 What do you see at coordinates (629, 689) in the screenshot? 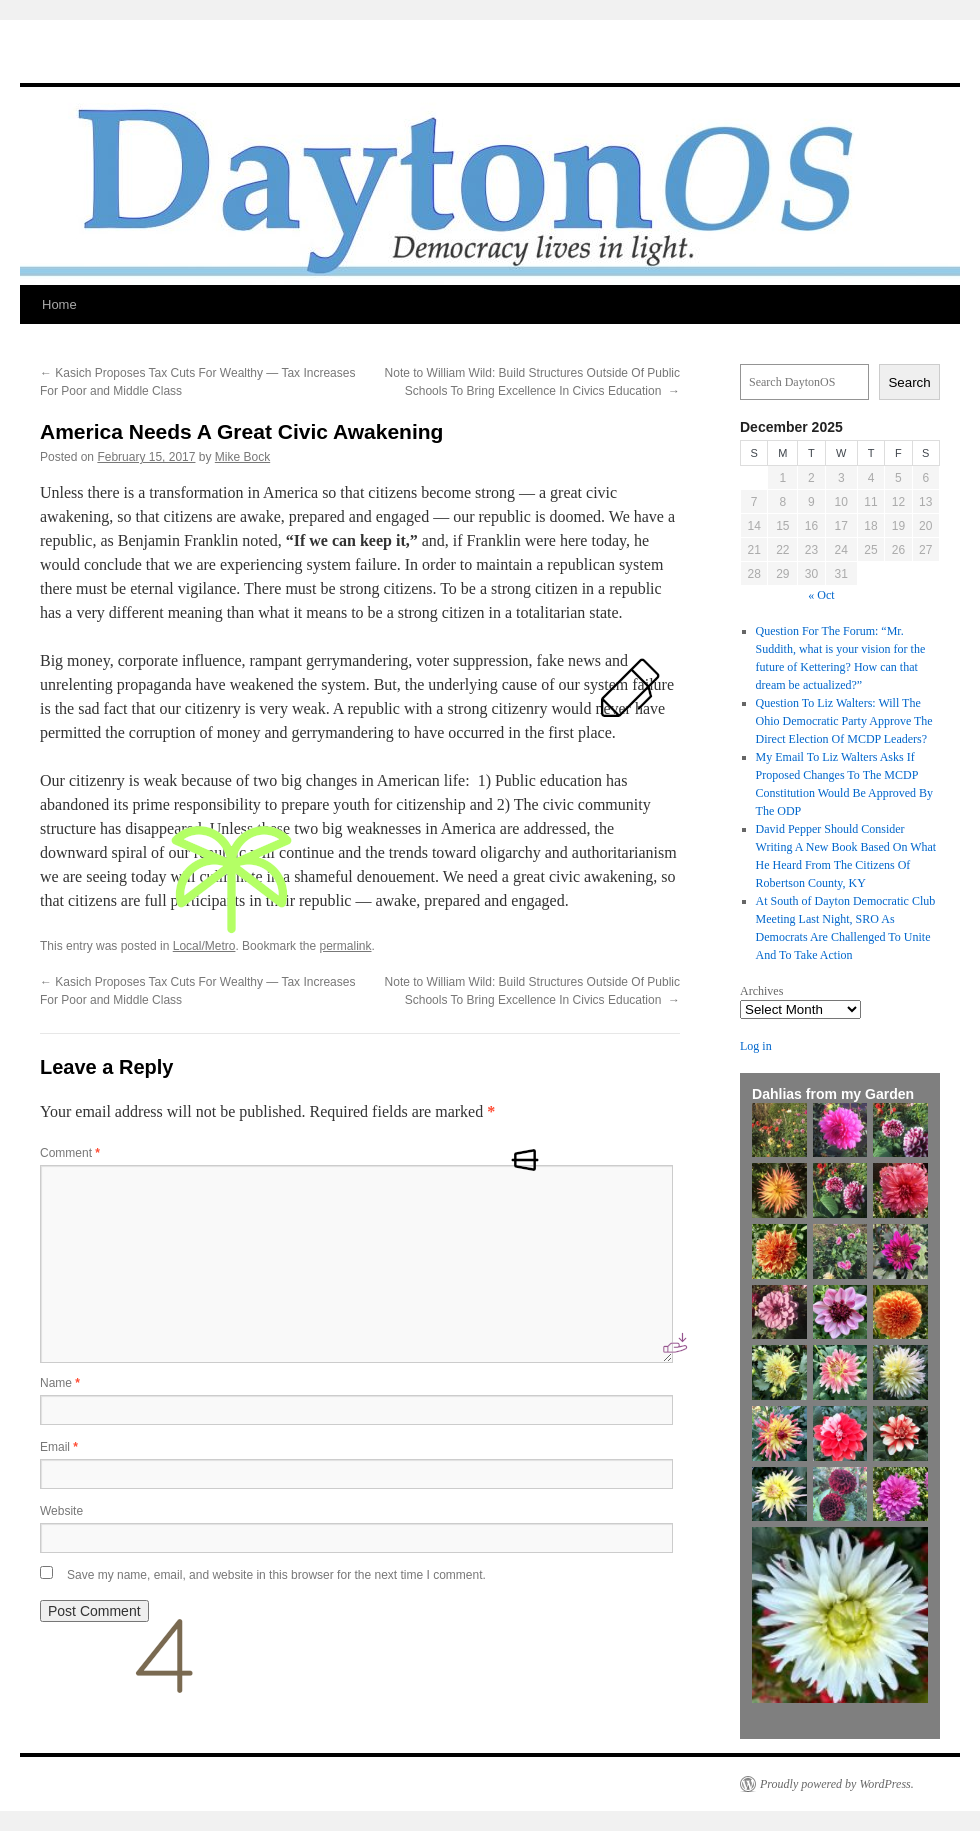
I see `edit or modify content` at bounding box center [629, 689].